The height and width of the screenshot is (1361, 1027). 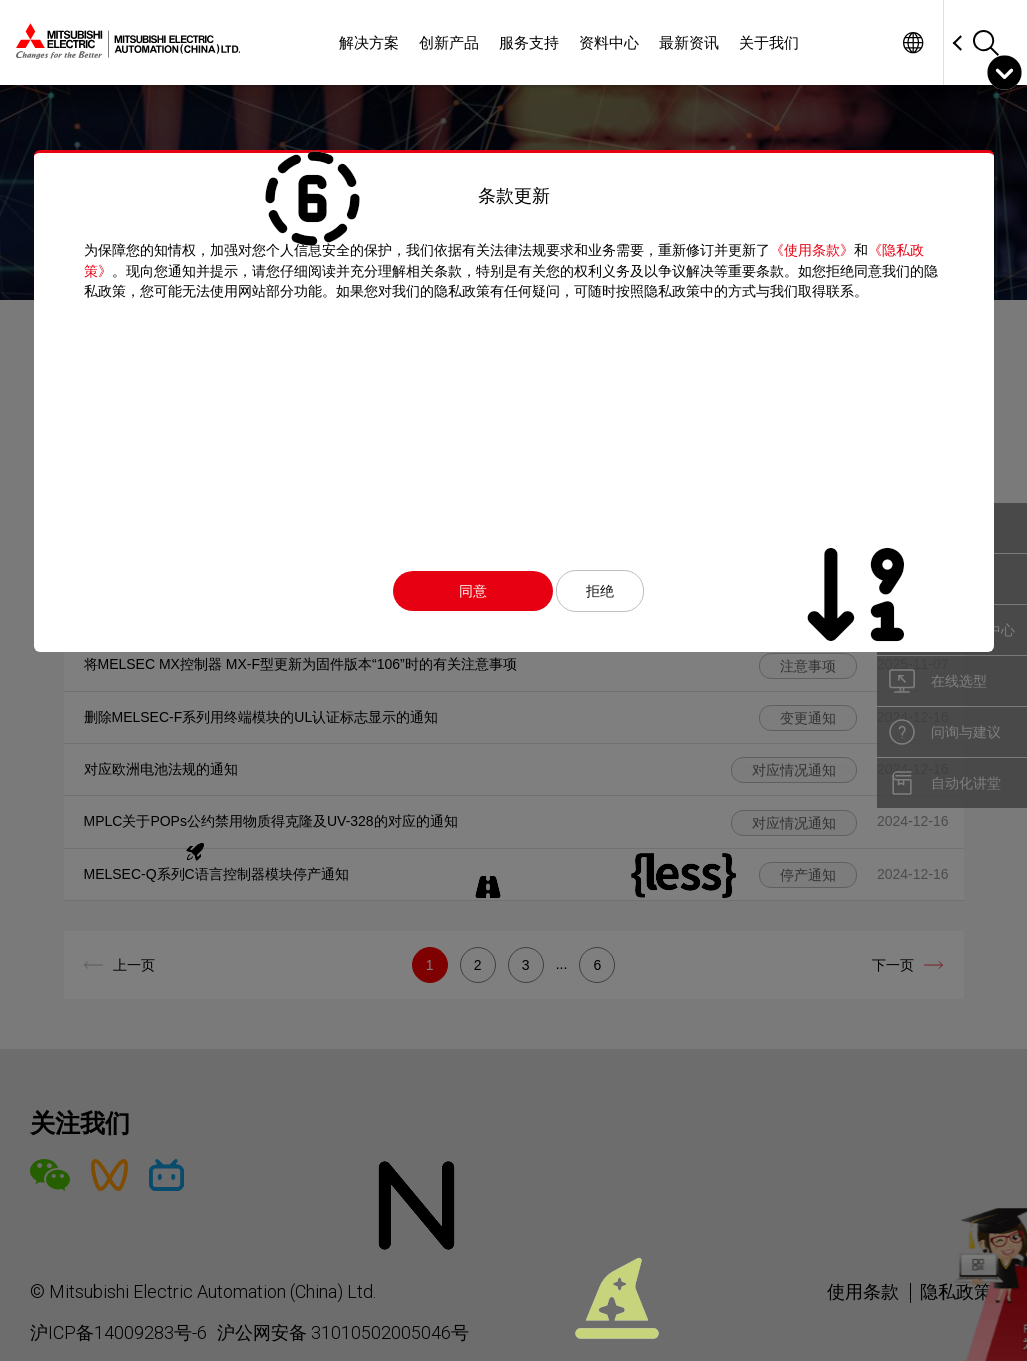 I want to click on step 6 of a multi-step process, so click(x=312, y=198).